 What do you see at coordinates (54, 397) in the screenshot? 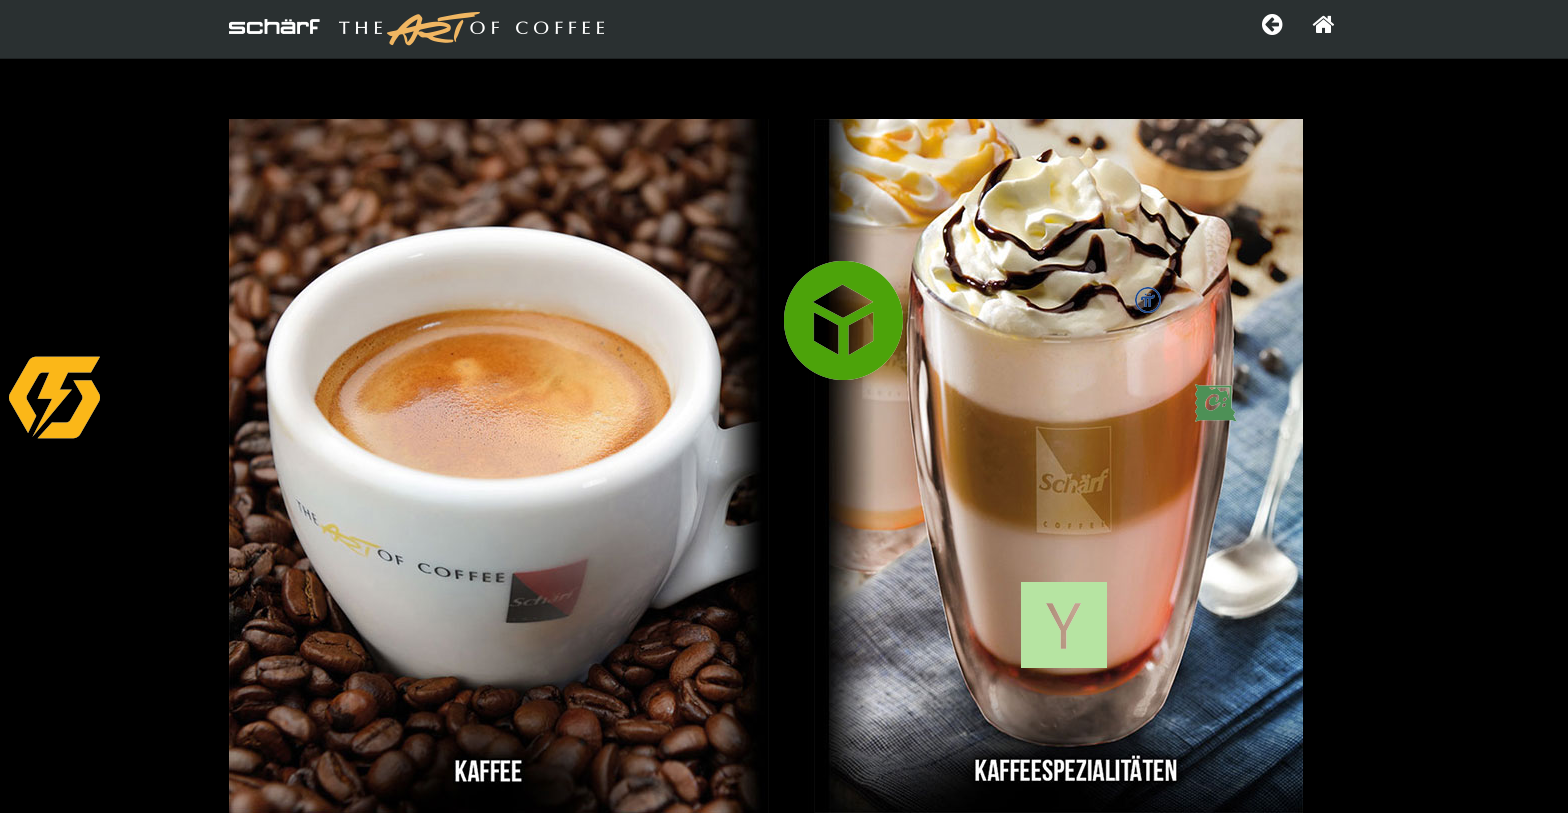
I see `visit the thunderstore mod repository` at bounding box center [54, 397].